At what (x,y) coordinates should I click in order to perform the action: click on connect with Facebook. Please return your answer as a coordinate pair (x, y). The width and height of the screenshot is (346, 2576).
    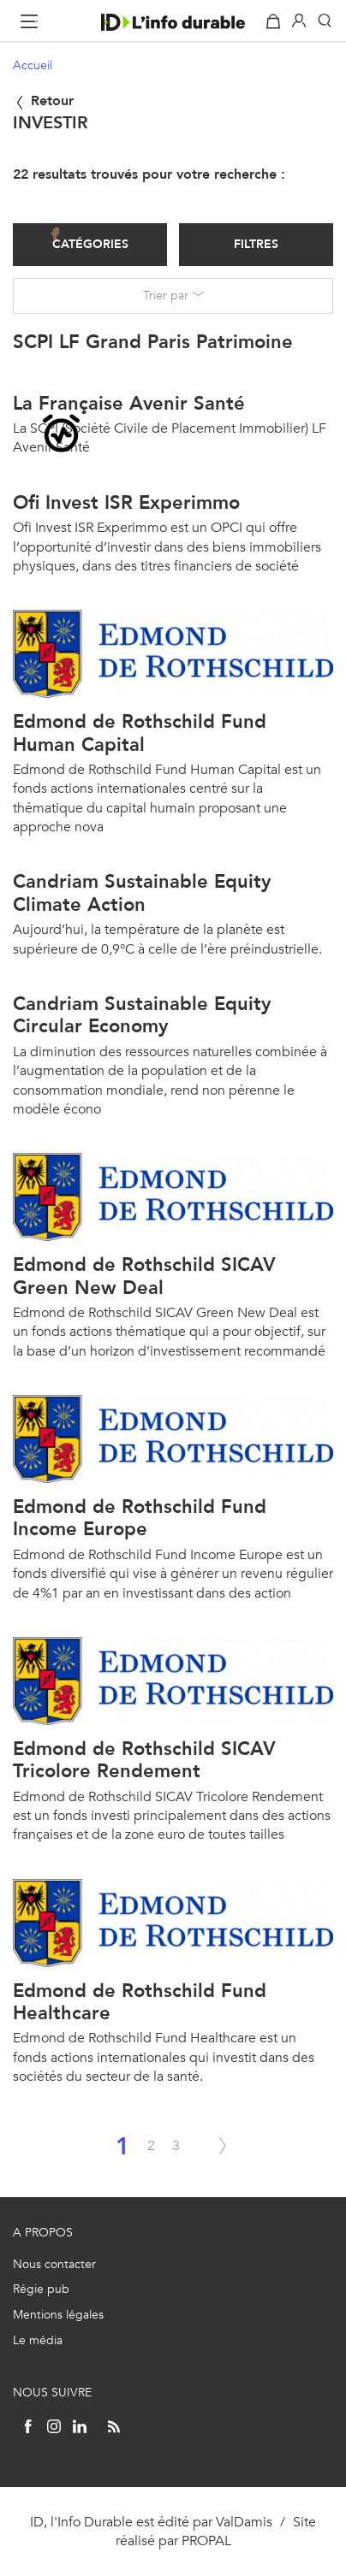
    Looking at the image, I should click on (55, 233).